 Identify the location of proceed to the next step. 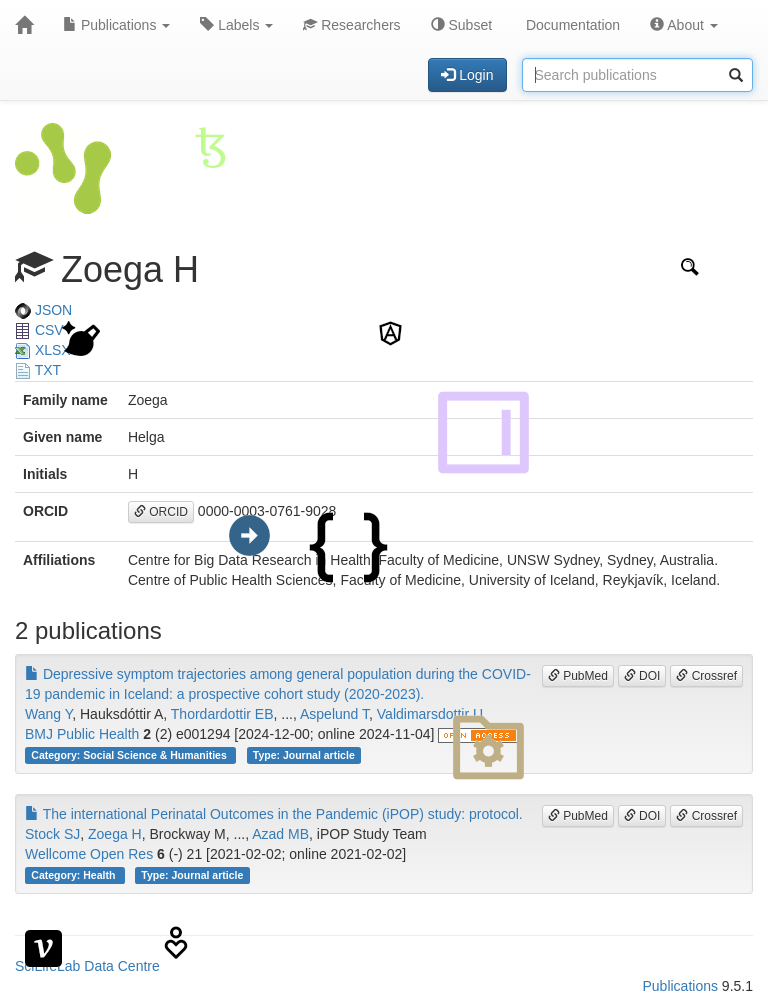
(249, 535).